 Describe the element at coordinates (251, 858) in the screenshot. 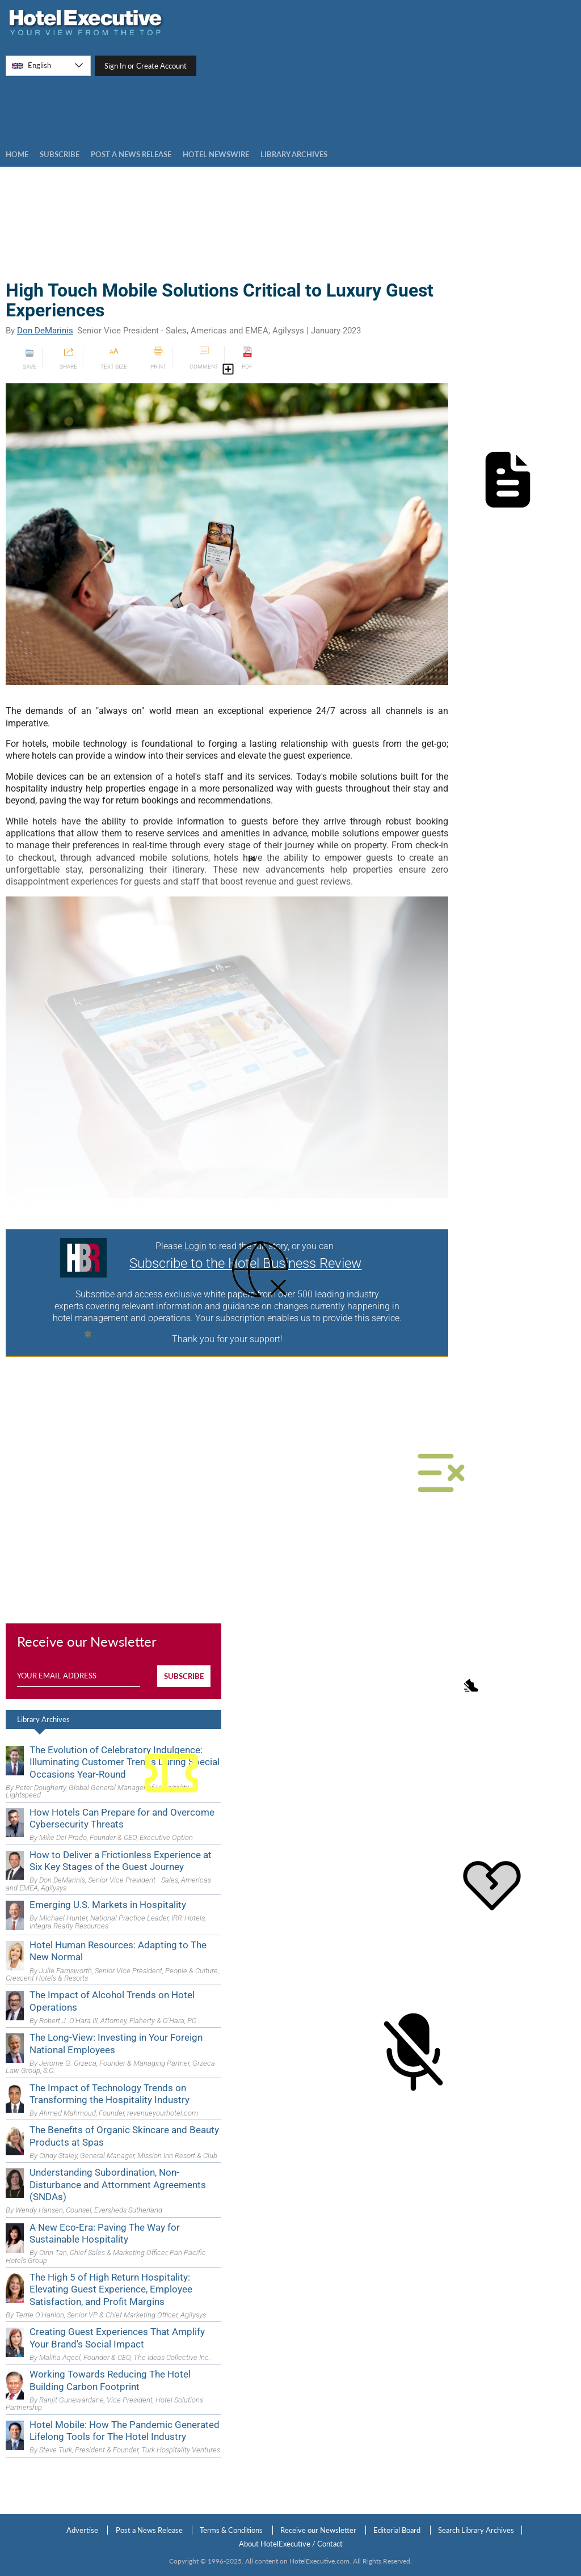

I see `skip to the previous track` at that location.